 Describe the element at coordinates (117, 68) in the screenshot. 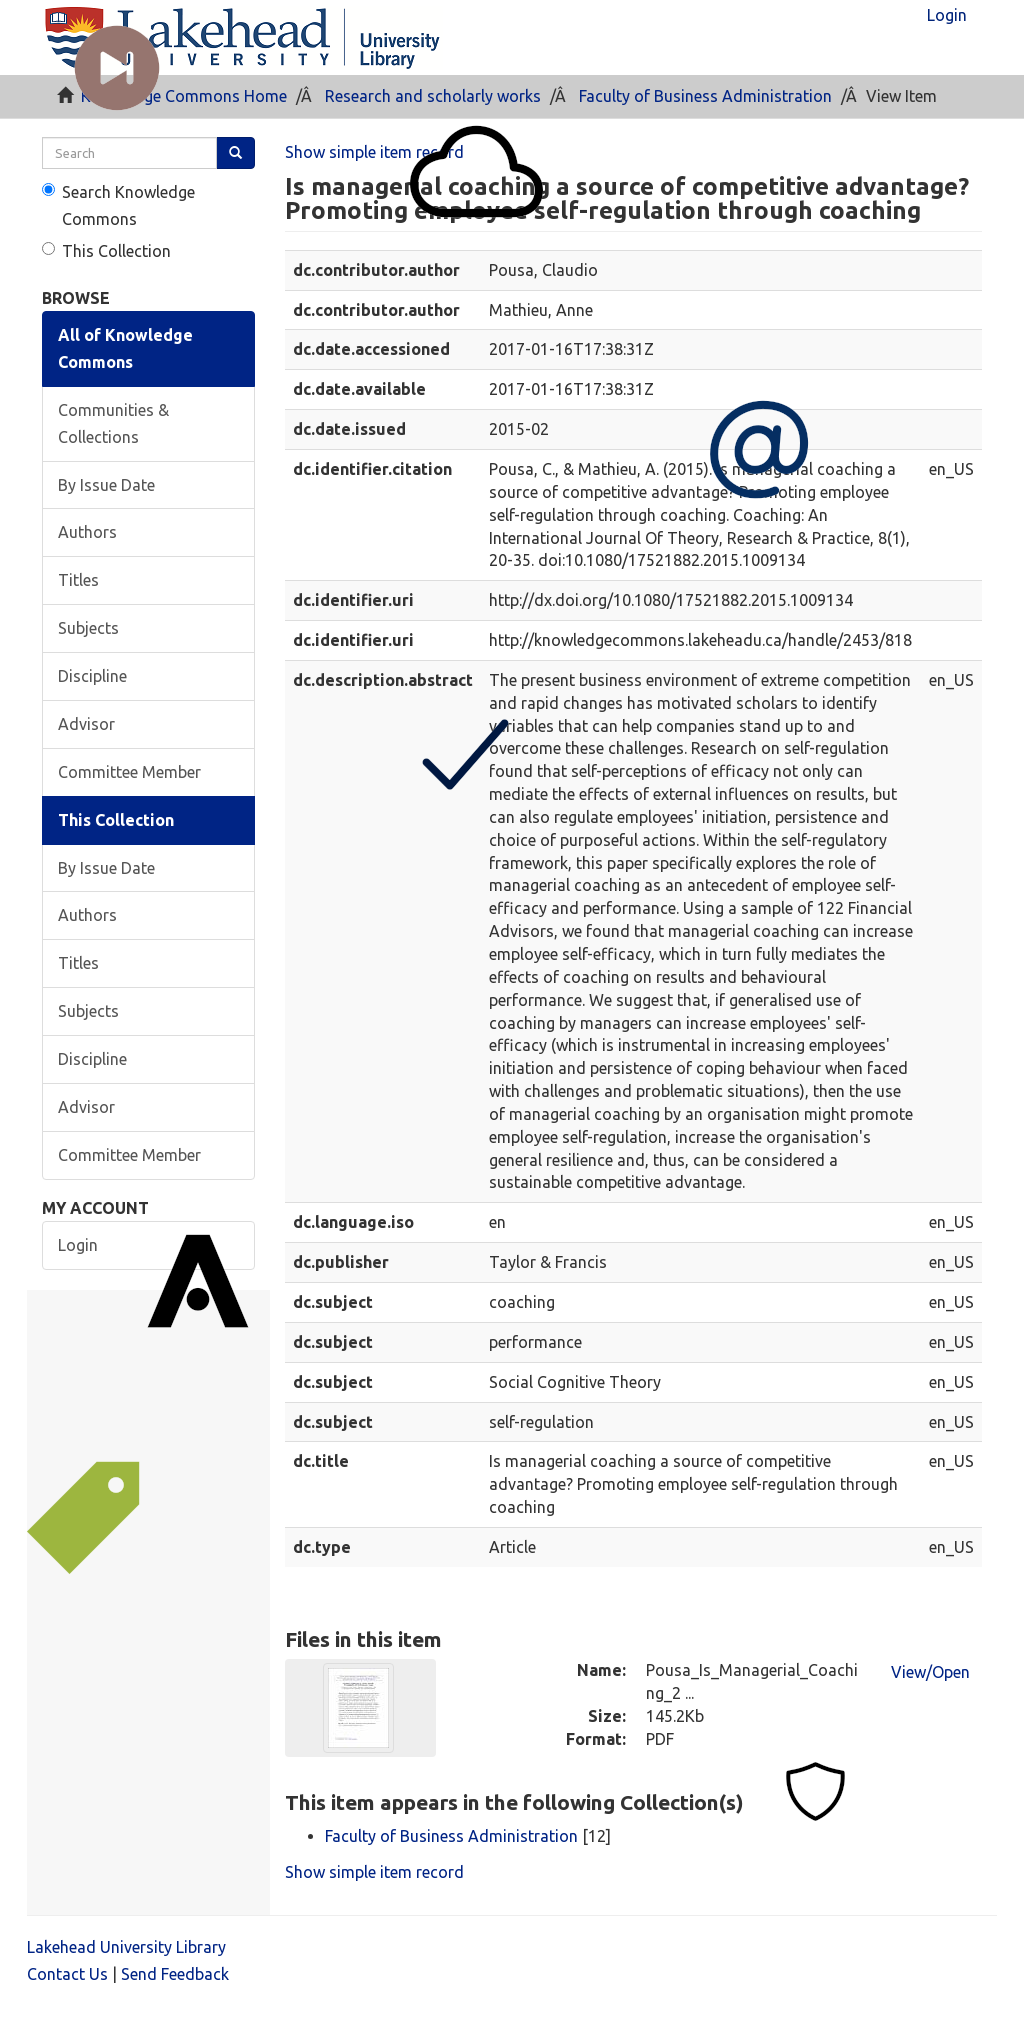

I see `skip to the next track` at that location.